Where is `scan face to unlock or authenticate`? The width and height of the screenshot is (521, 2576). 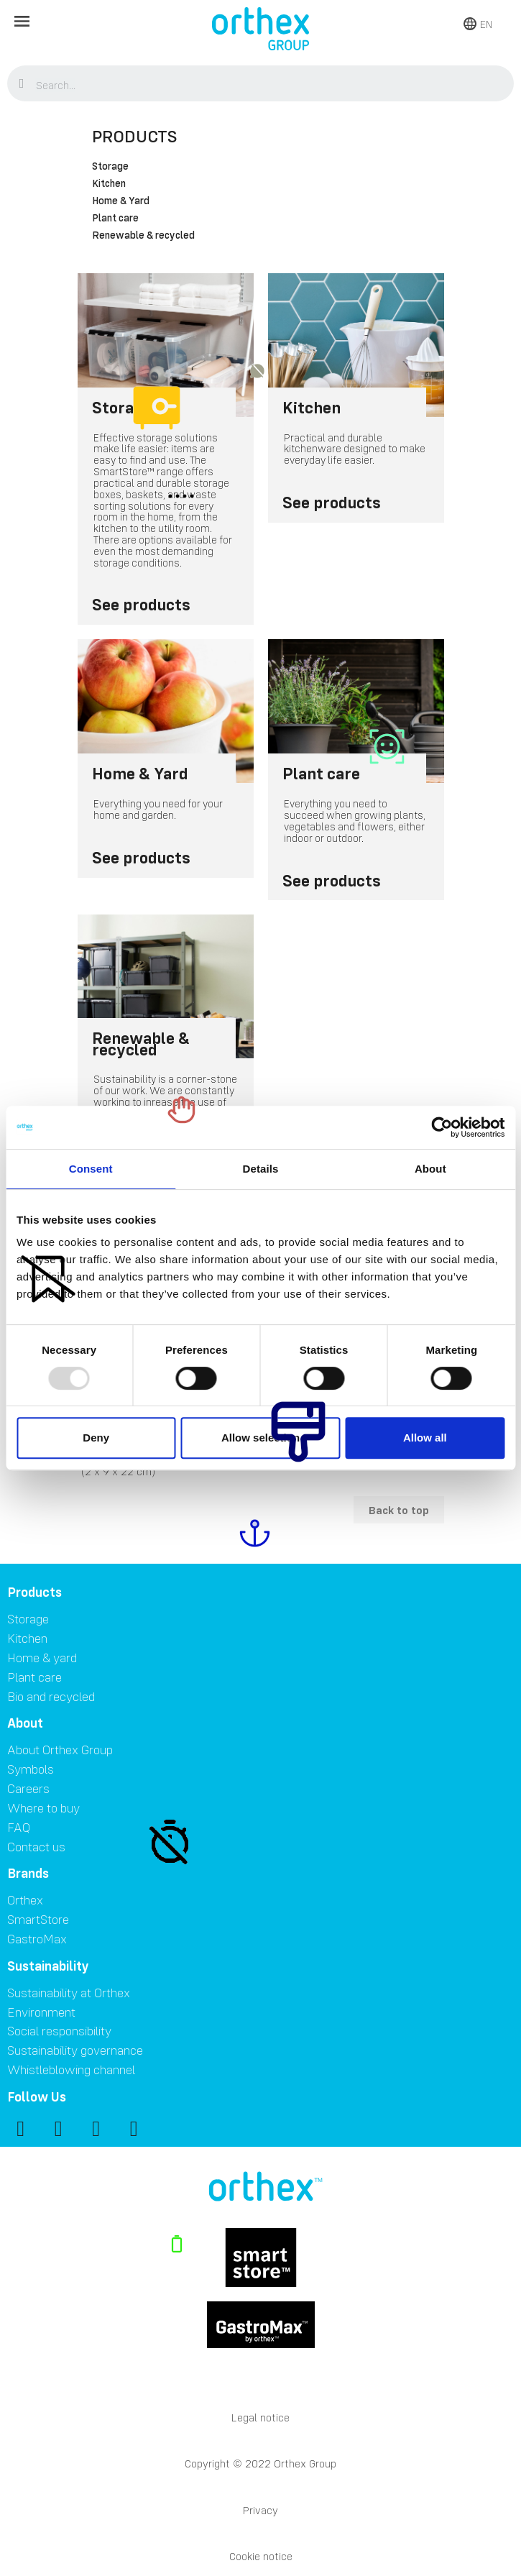
scan face to unlock or authenticate is located at coordinates (387, 746).